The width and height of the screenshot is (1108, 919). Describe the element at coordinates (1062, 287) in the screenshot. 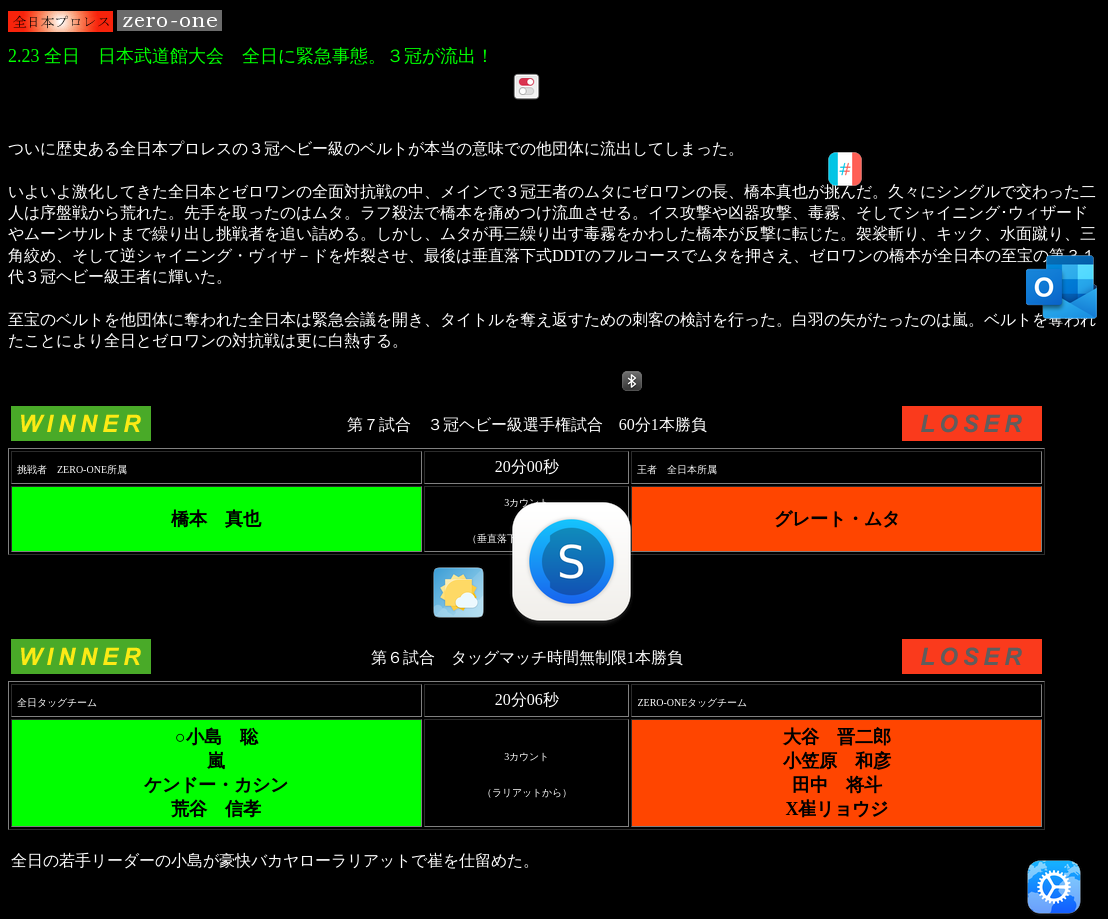

I see `open Microsoft Outlook email app` at that location.